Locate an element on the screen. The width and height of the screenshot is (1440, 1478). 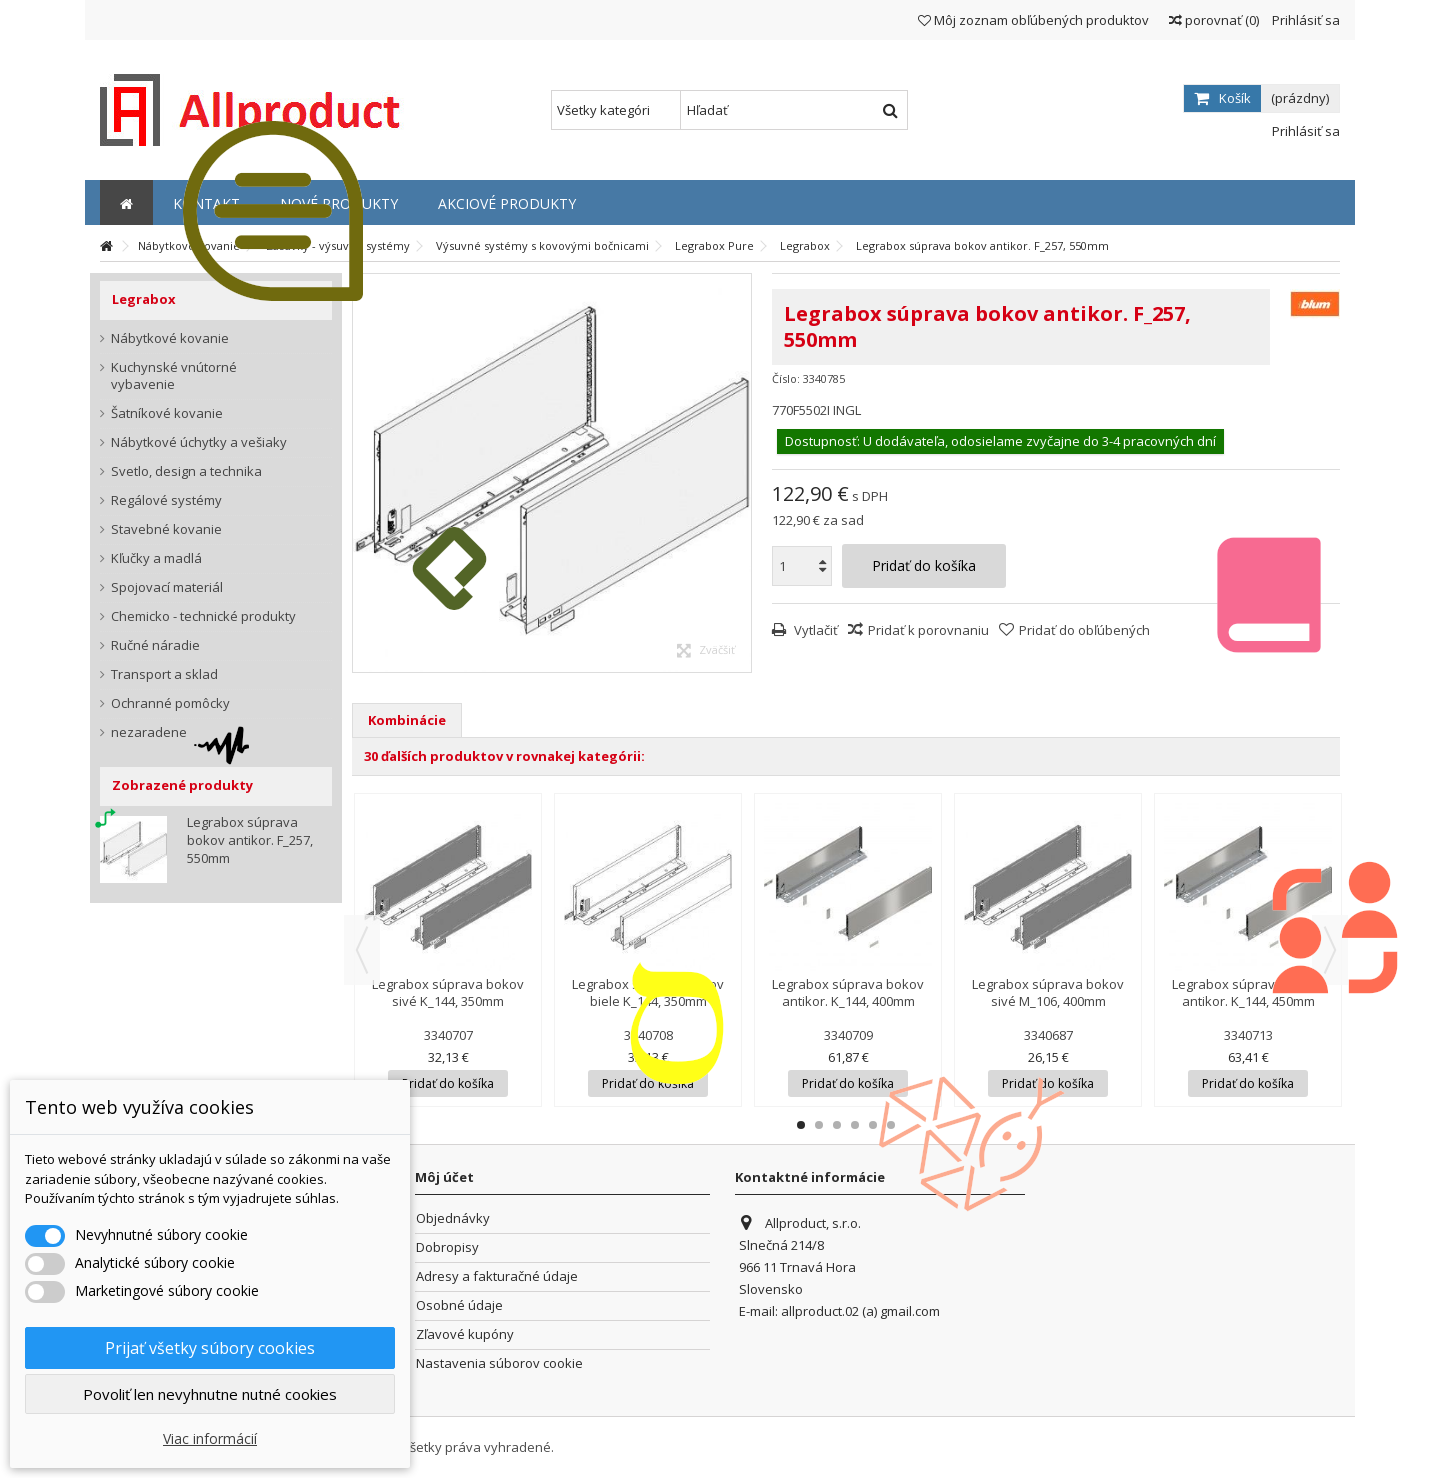
get directions to a destination is located at coordinates (105, 818).